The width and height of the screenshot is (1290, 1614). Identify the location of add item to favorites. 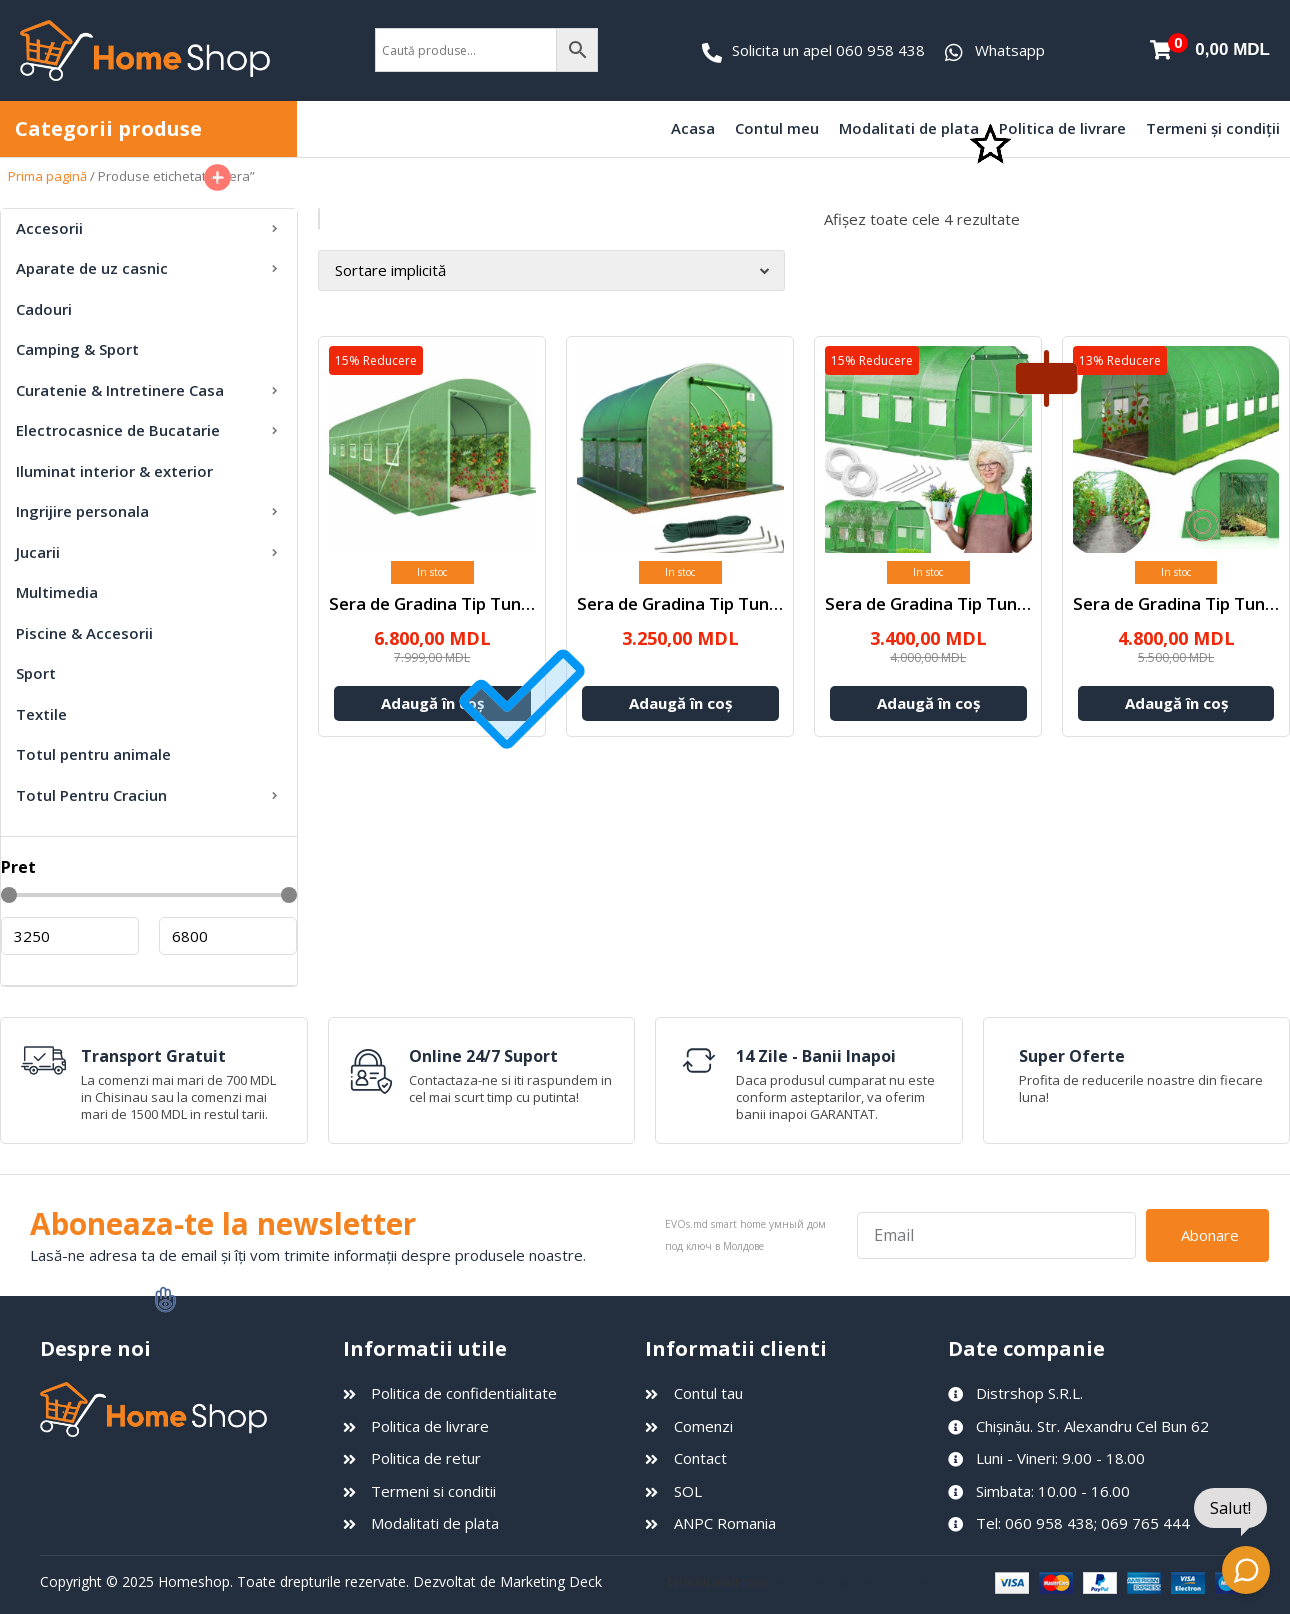
(990, 144).